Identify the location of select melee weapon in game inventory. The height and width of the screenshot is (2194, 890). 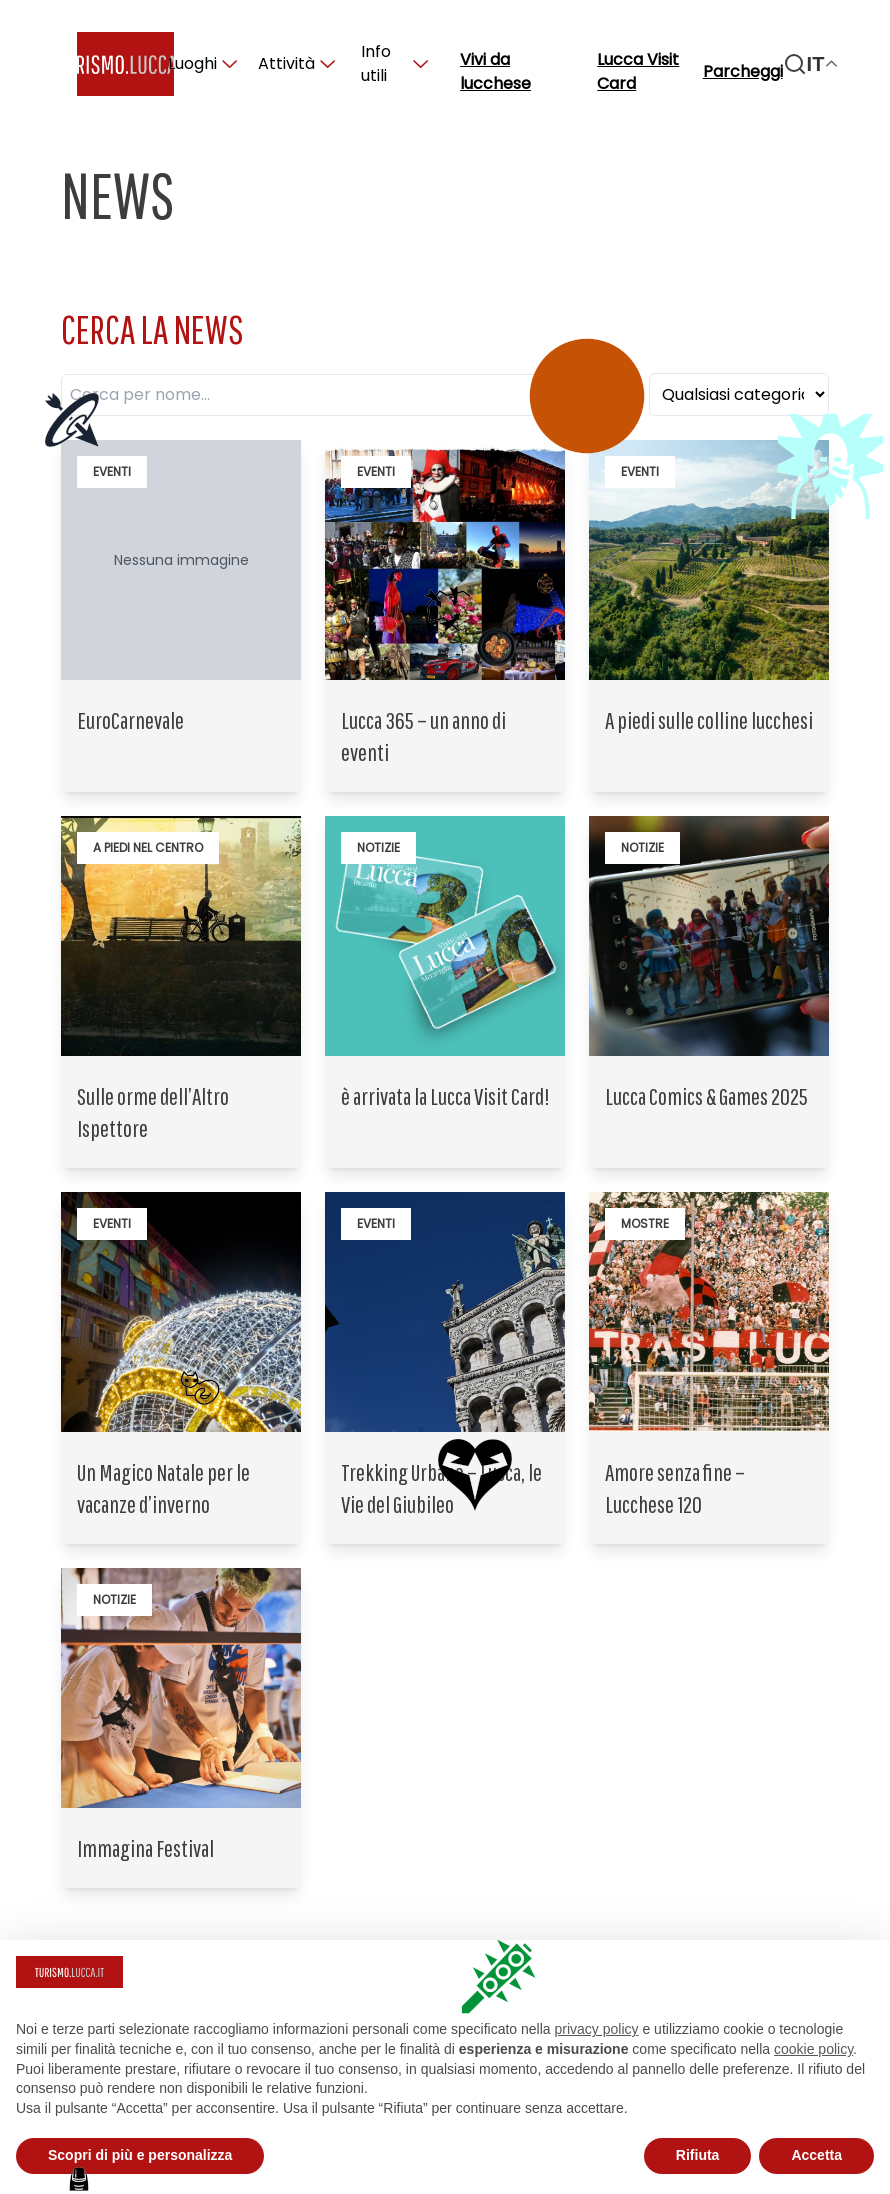
(498, 1976).